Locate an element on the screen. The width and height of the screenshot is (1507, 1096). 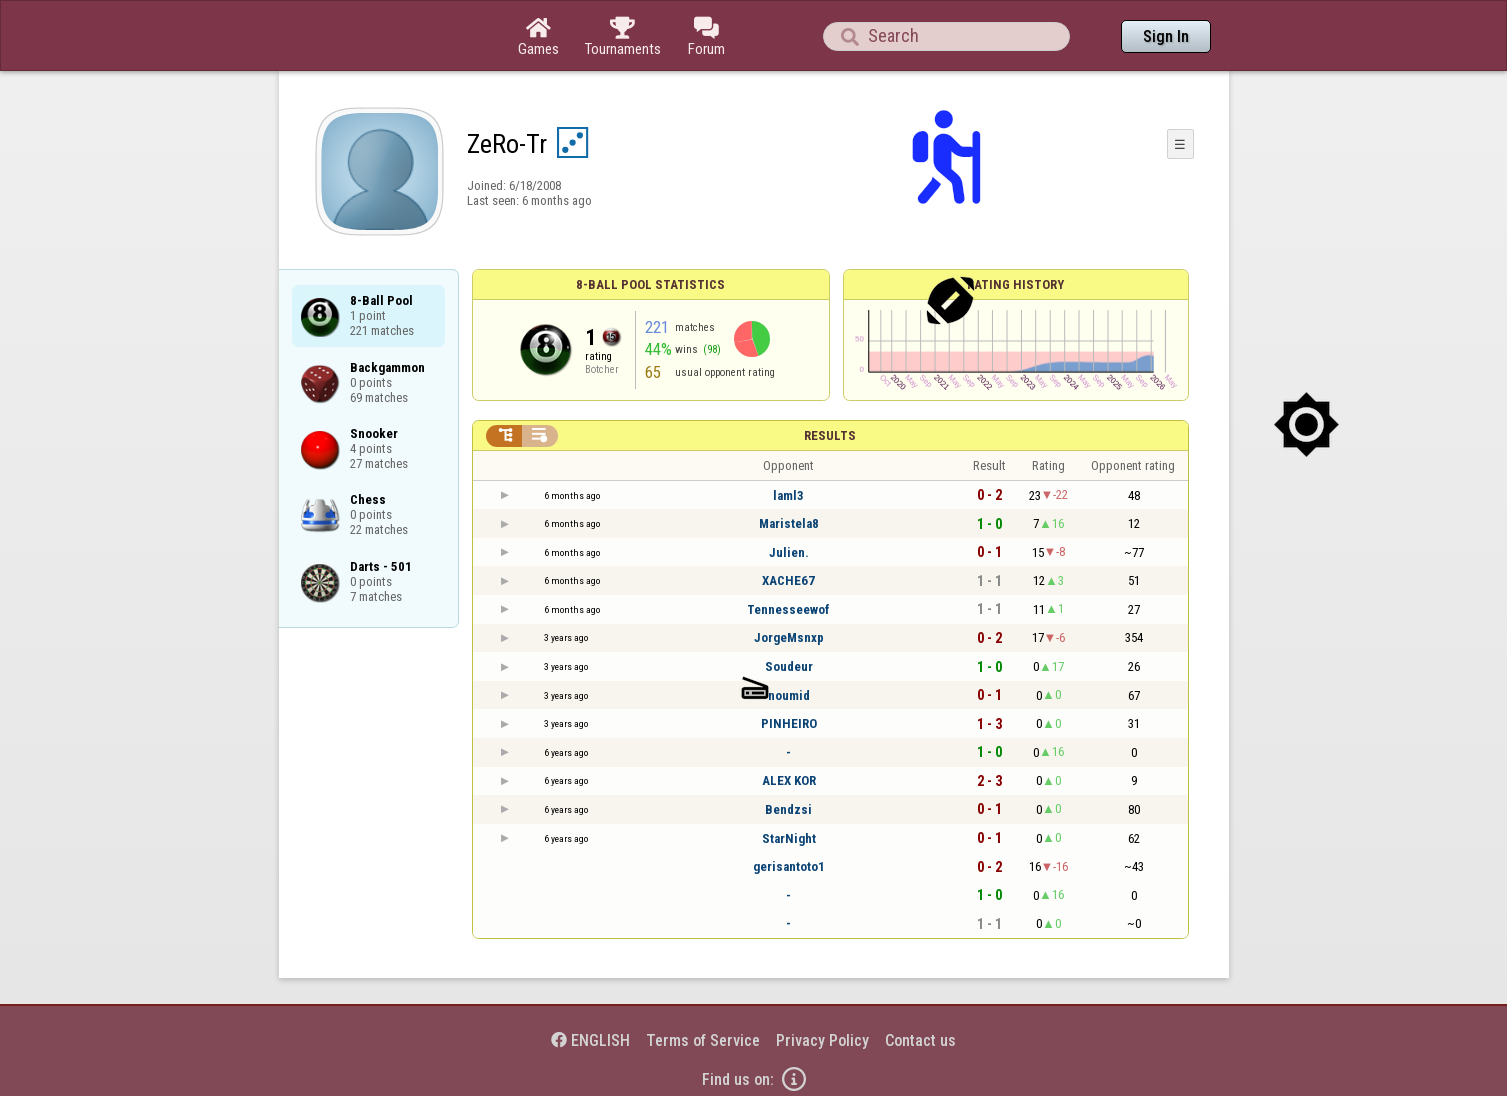
scan a document or image is located at coordinates (755, 687).